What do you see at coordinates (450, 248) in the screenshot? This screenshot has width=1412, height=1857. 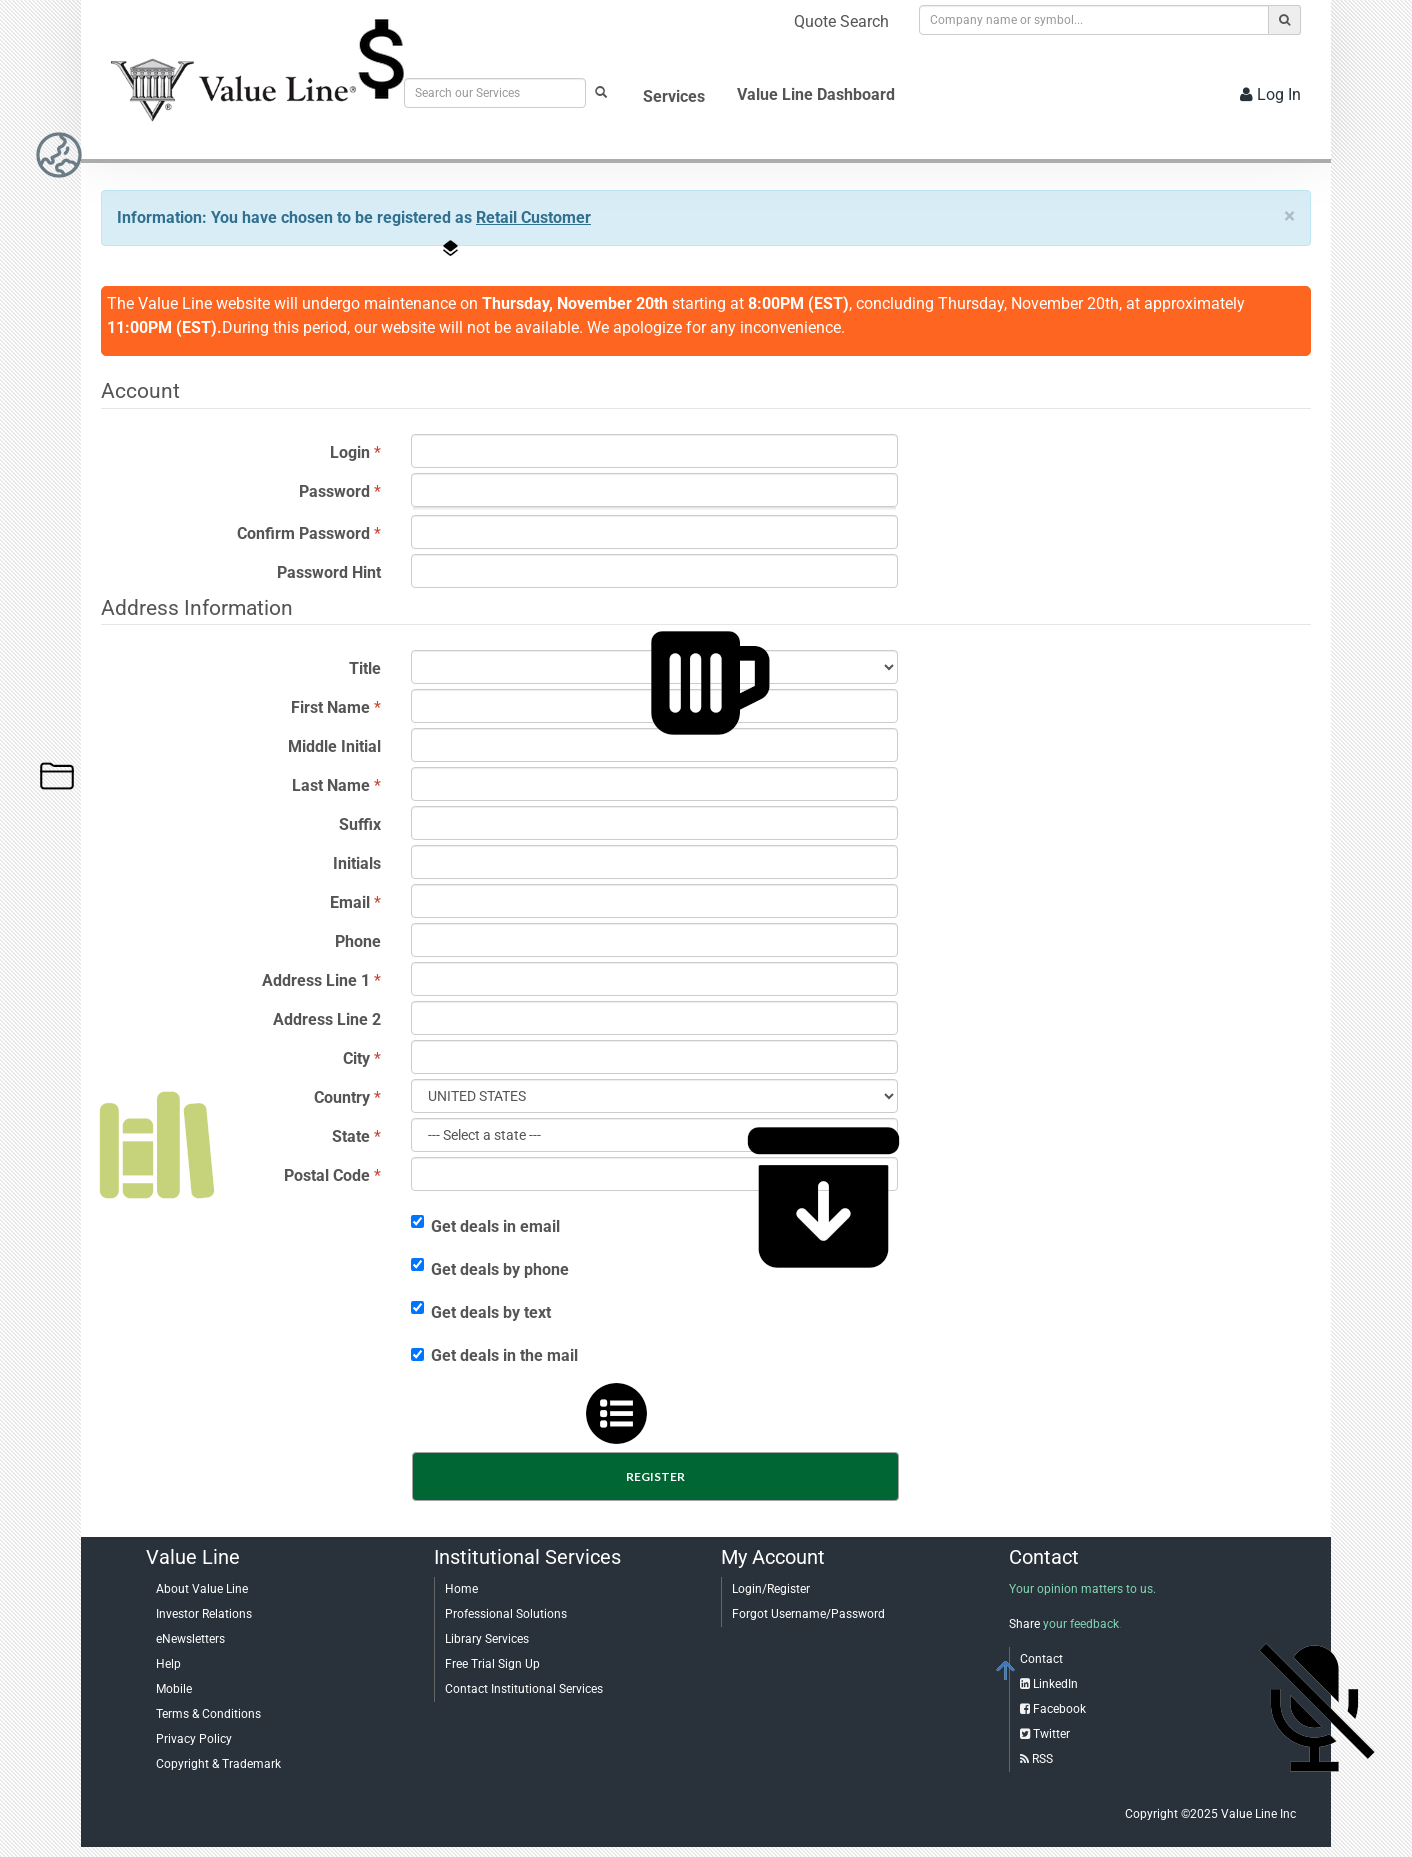 I see `toggle map layers or overlays` at bounding box center [450, 248].